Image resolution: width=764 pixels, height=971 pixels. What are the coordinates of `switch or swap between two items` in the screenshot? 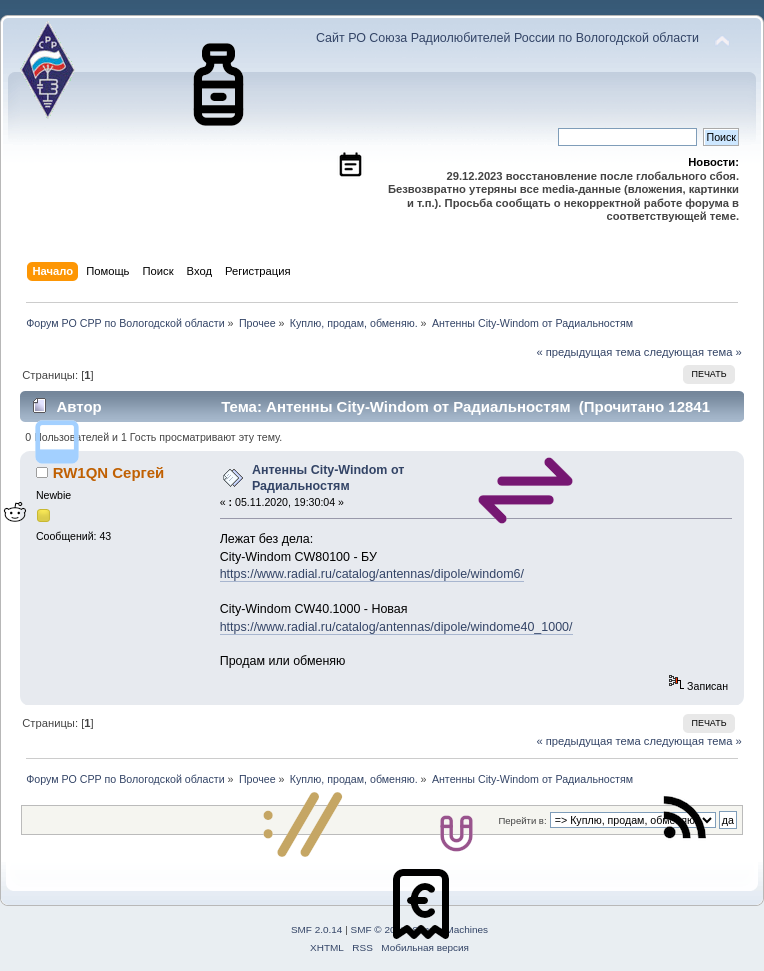 It's located at (525, 490).